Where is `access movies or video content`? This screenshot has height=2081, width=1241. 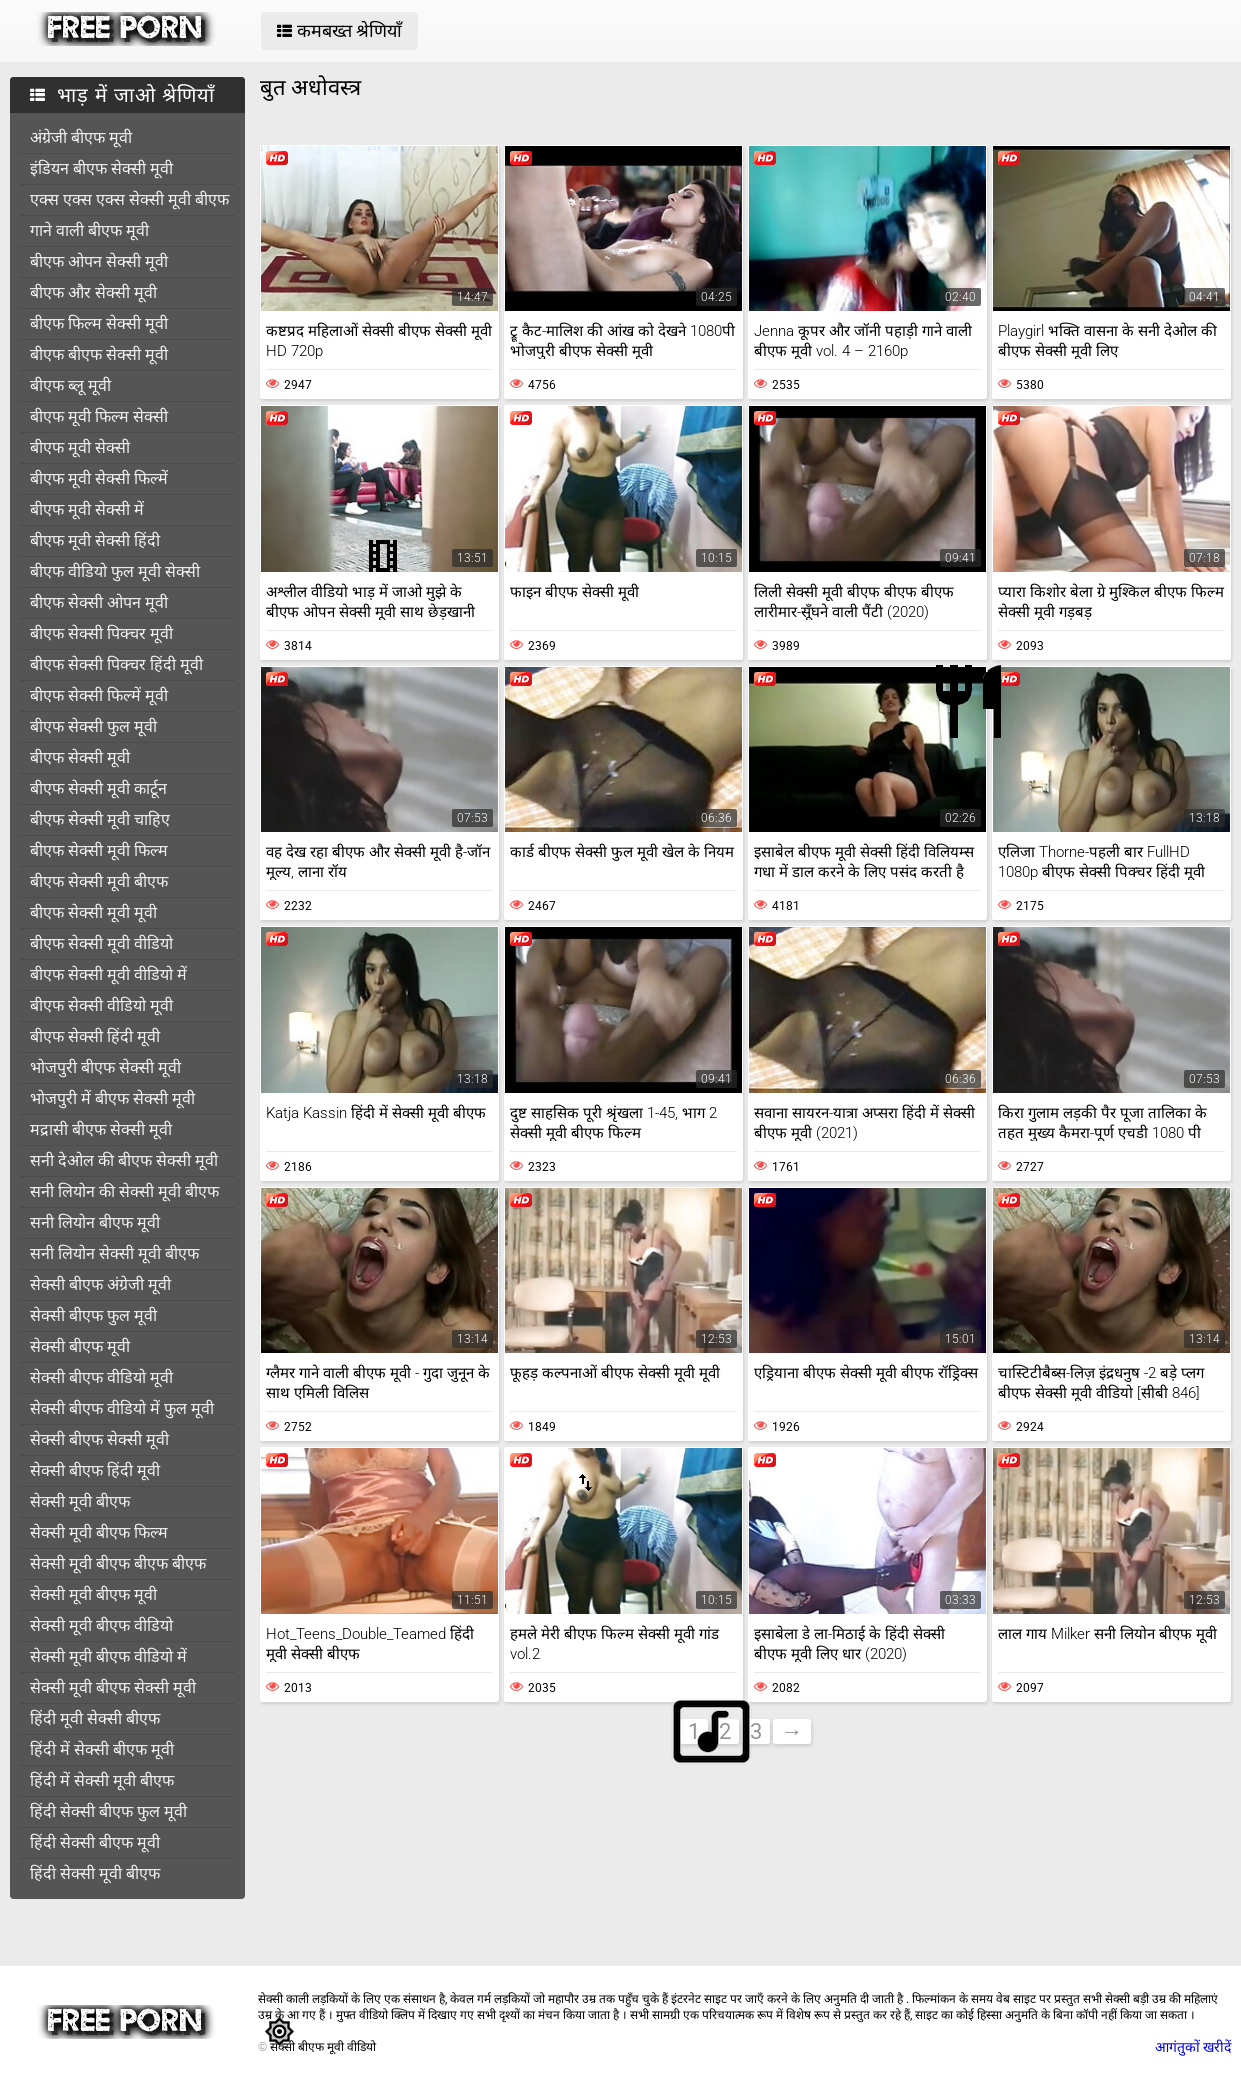
access movies or video content is located at coordinates (383, 556).